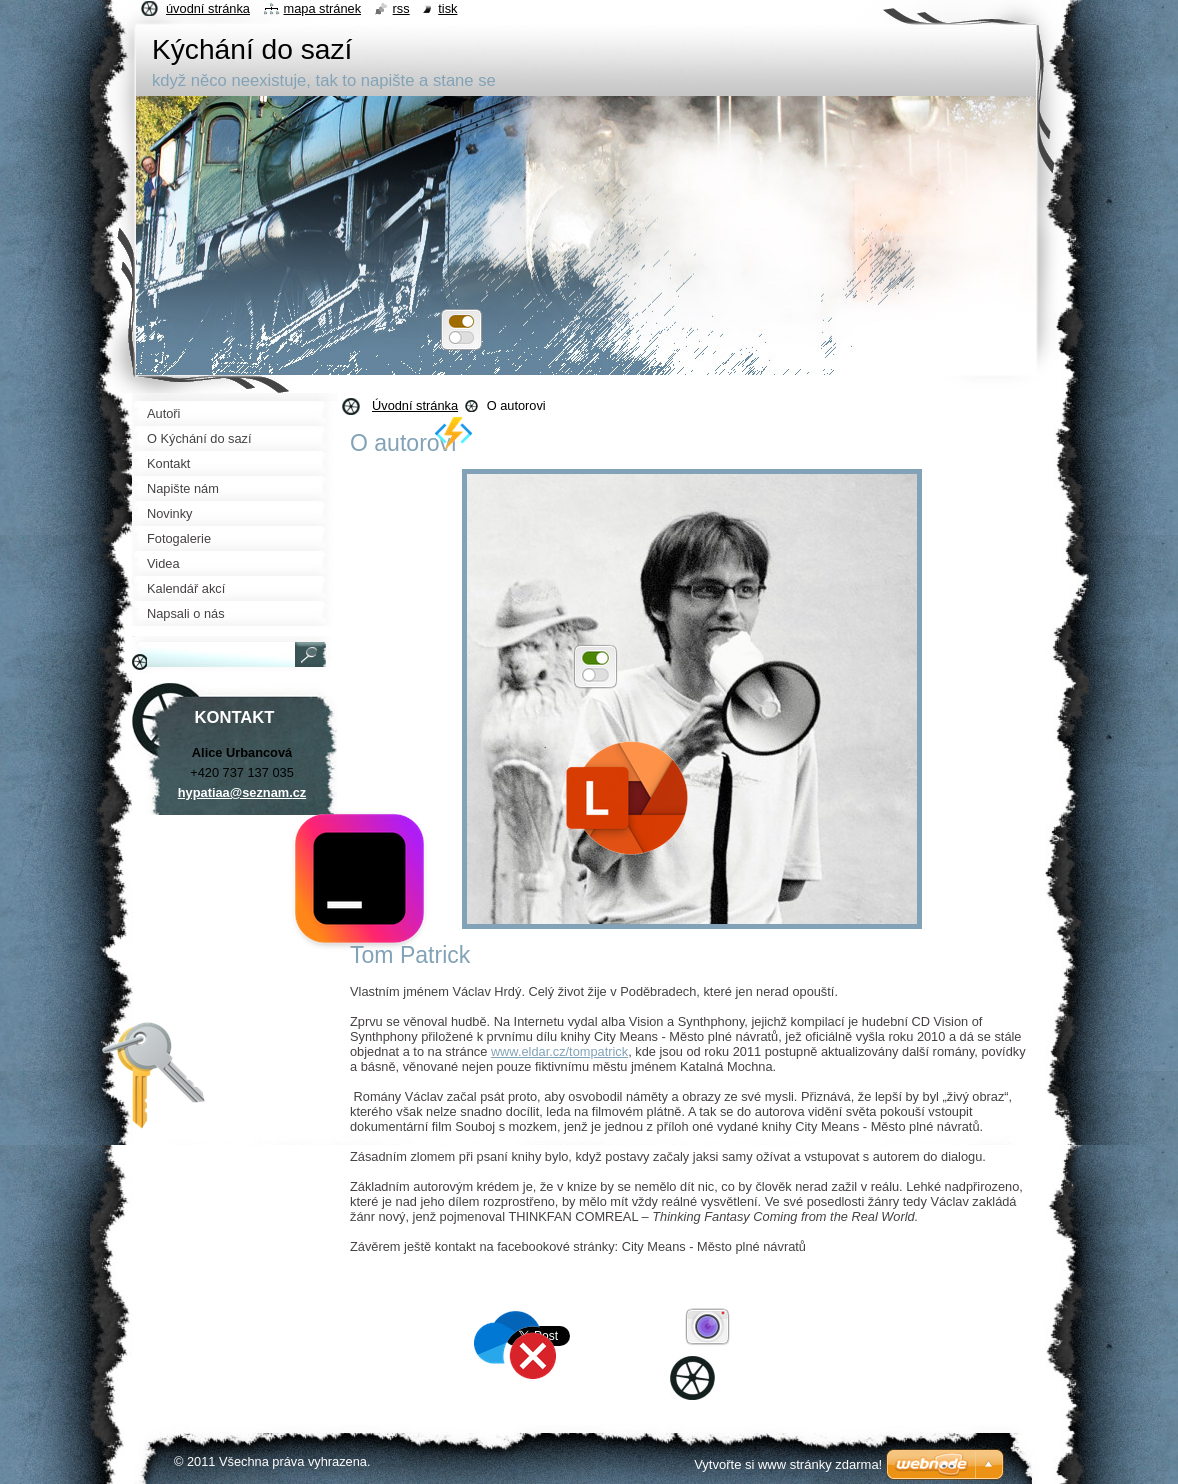 The image size is (1178, 1484). Describe the element at coordinates (707, 1326) in the screenshot. I see `open webcamoid camera application` at that location.